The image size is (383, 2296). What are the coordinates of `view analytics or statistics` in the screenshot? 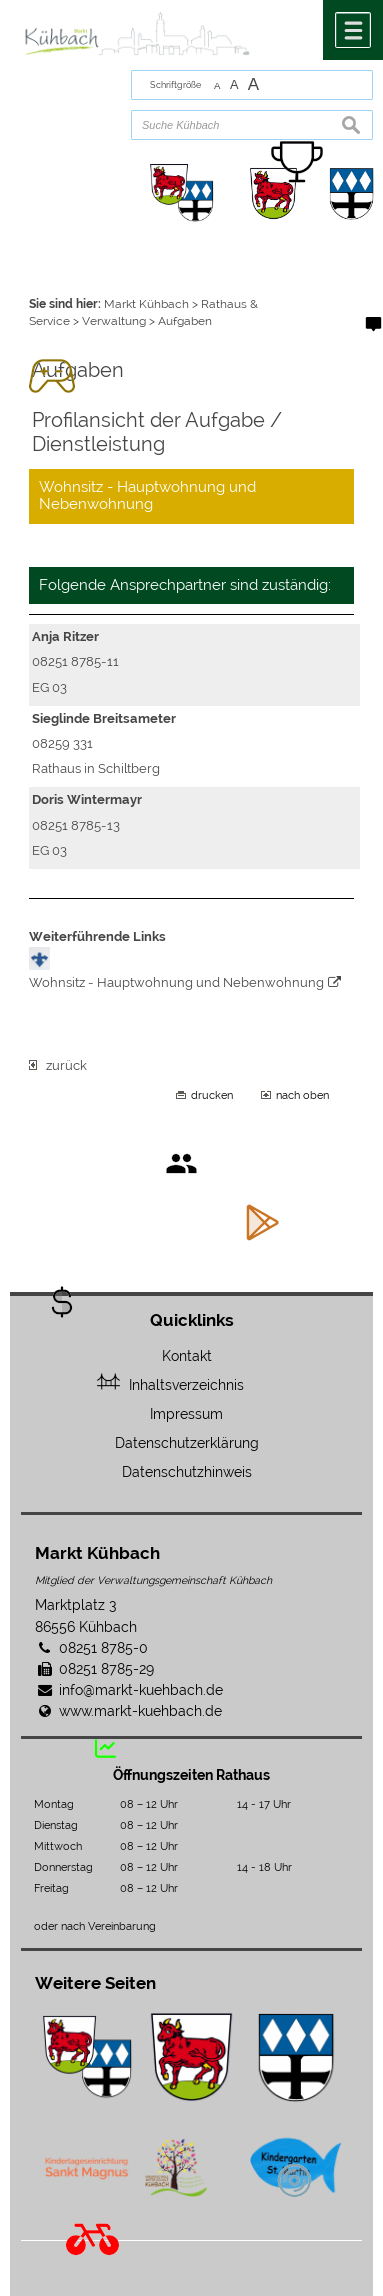 It's located at (105, 1748).